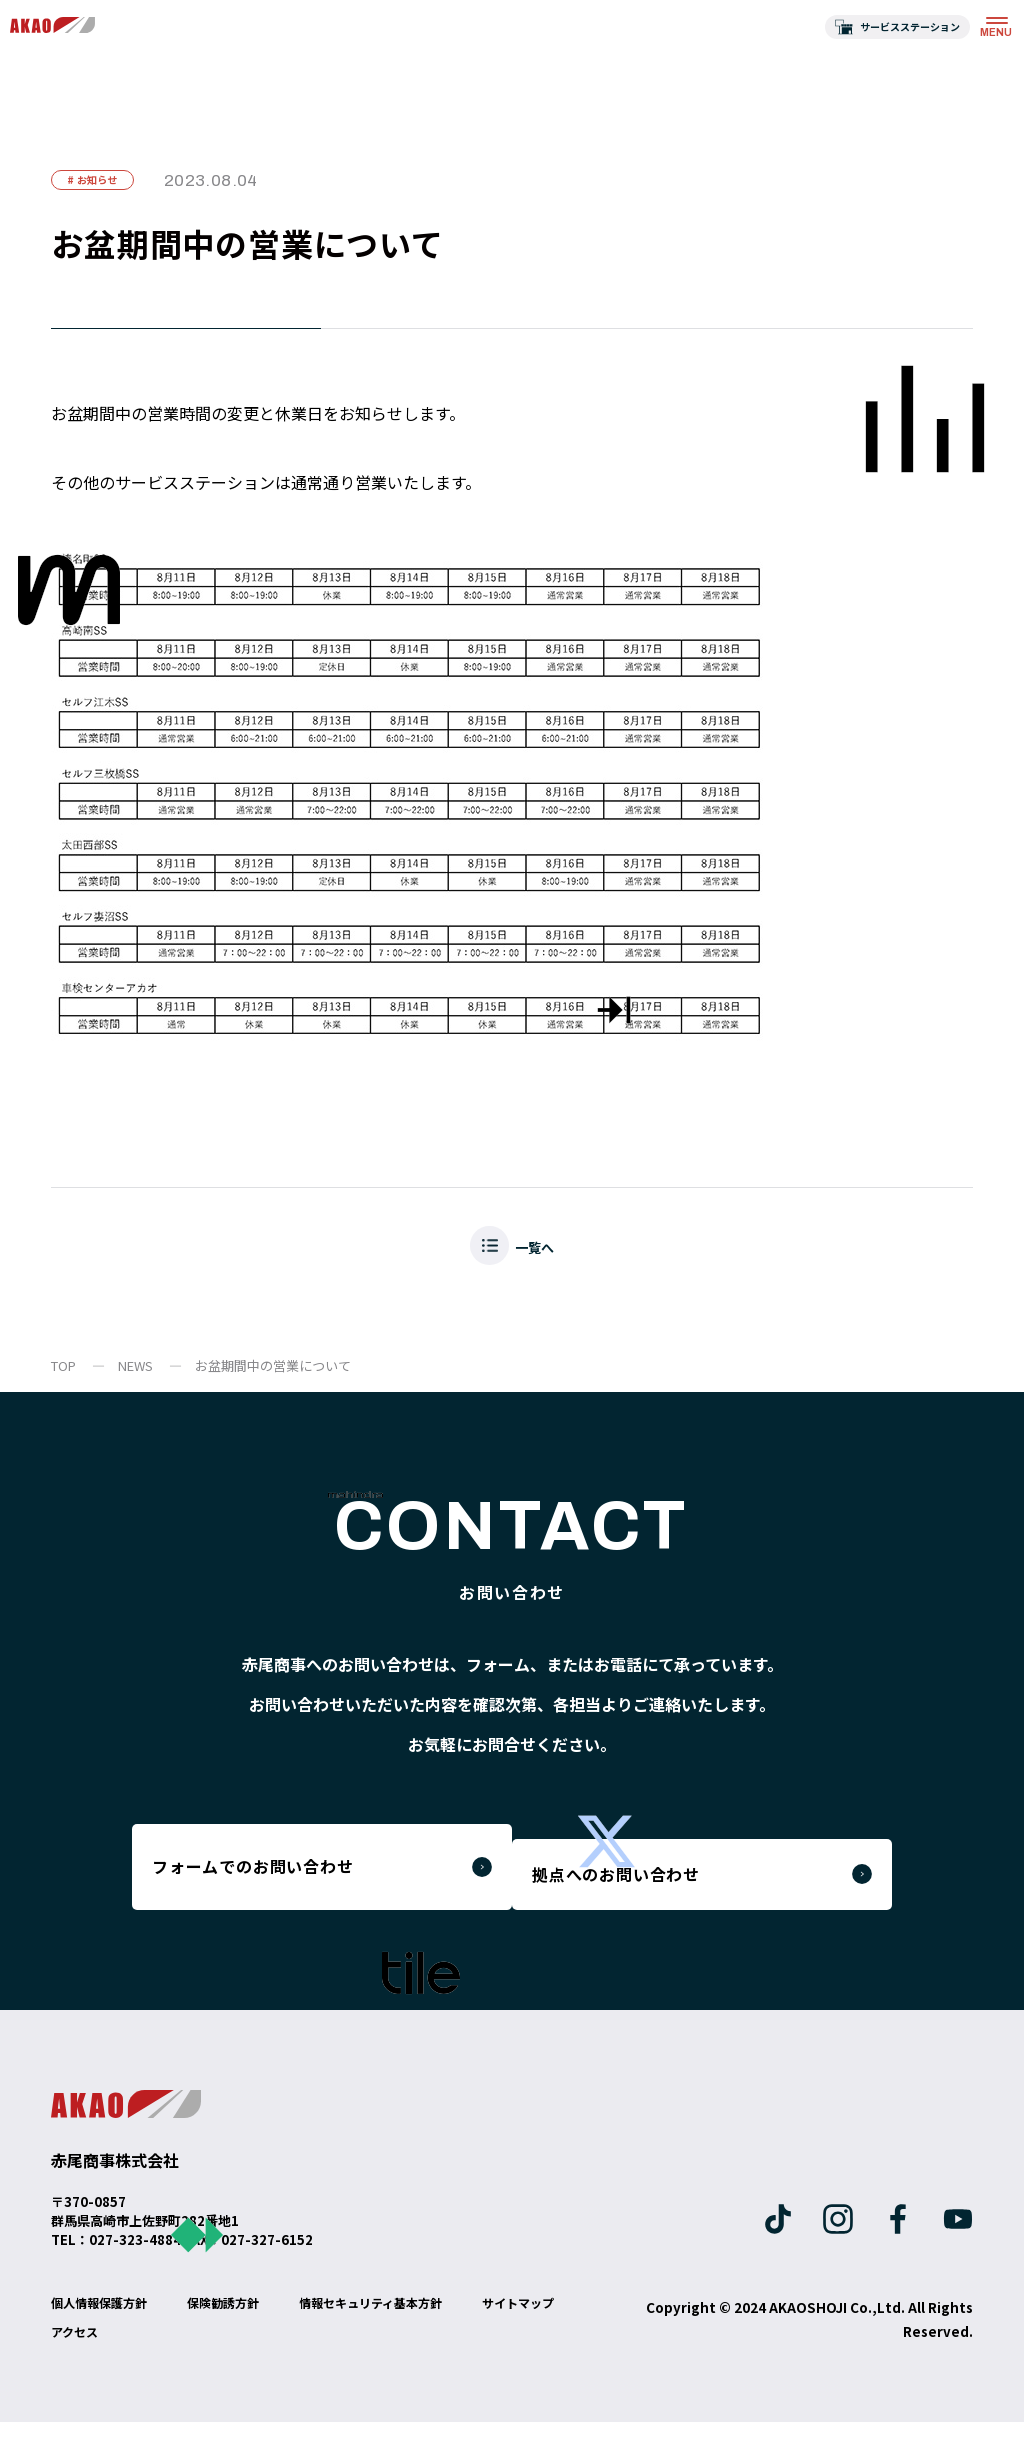 This screenshot has width=1024, height=2454. I want to click on collapse panel to the right, so click(615, 1010).